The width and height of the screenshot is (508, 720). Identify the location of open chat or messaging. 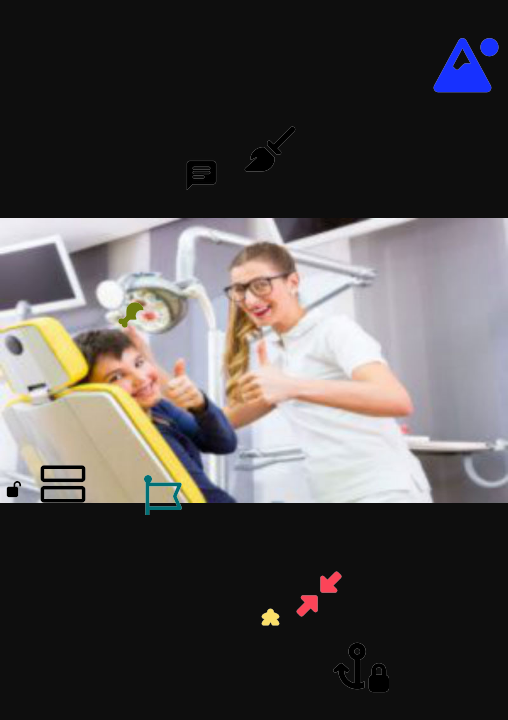
(201, 175).